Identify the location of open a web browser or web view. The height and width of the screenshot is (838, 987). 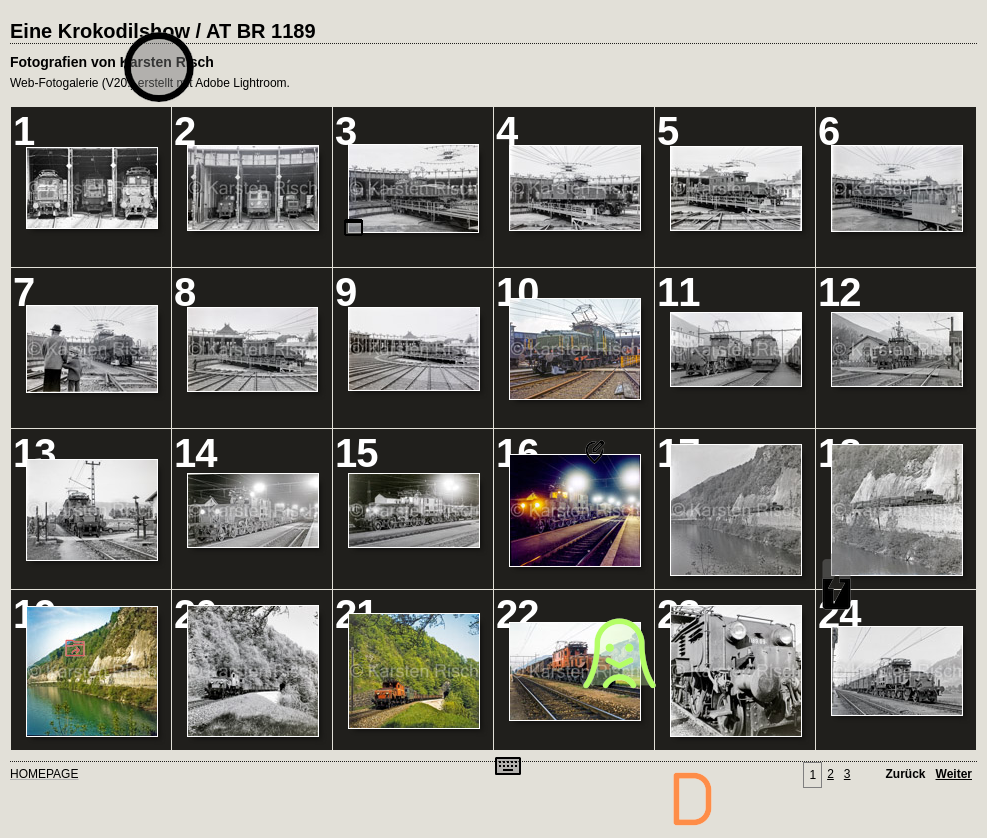
(353, 227).